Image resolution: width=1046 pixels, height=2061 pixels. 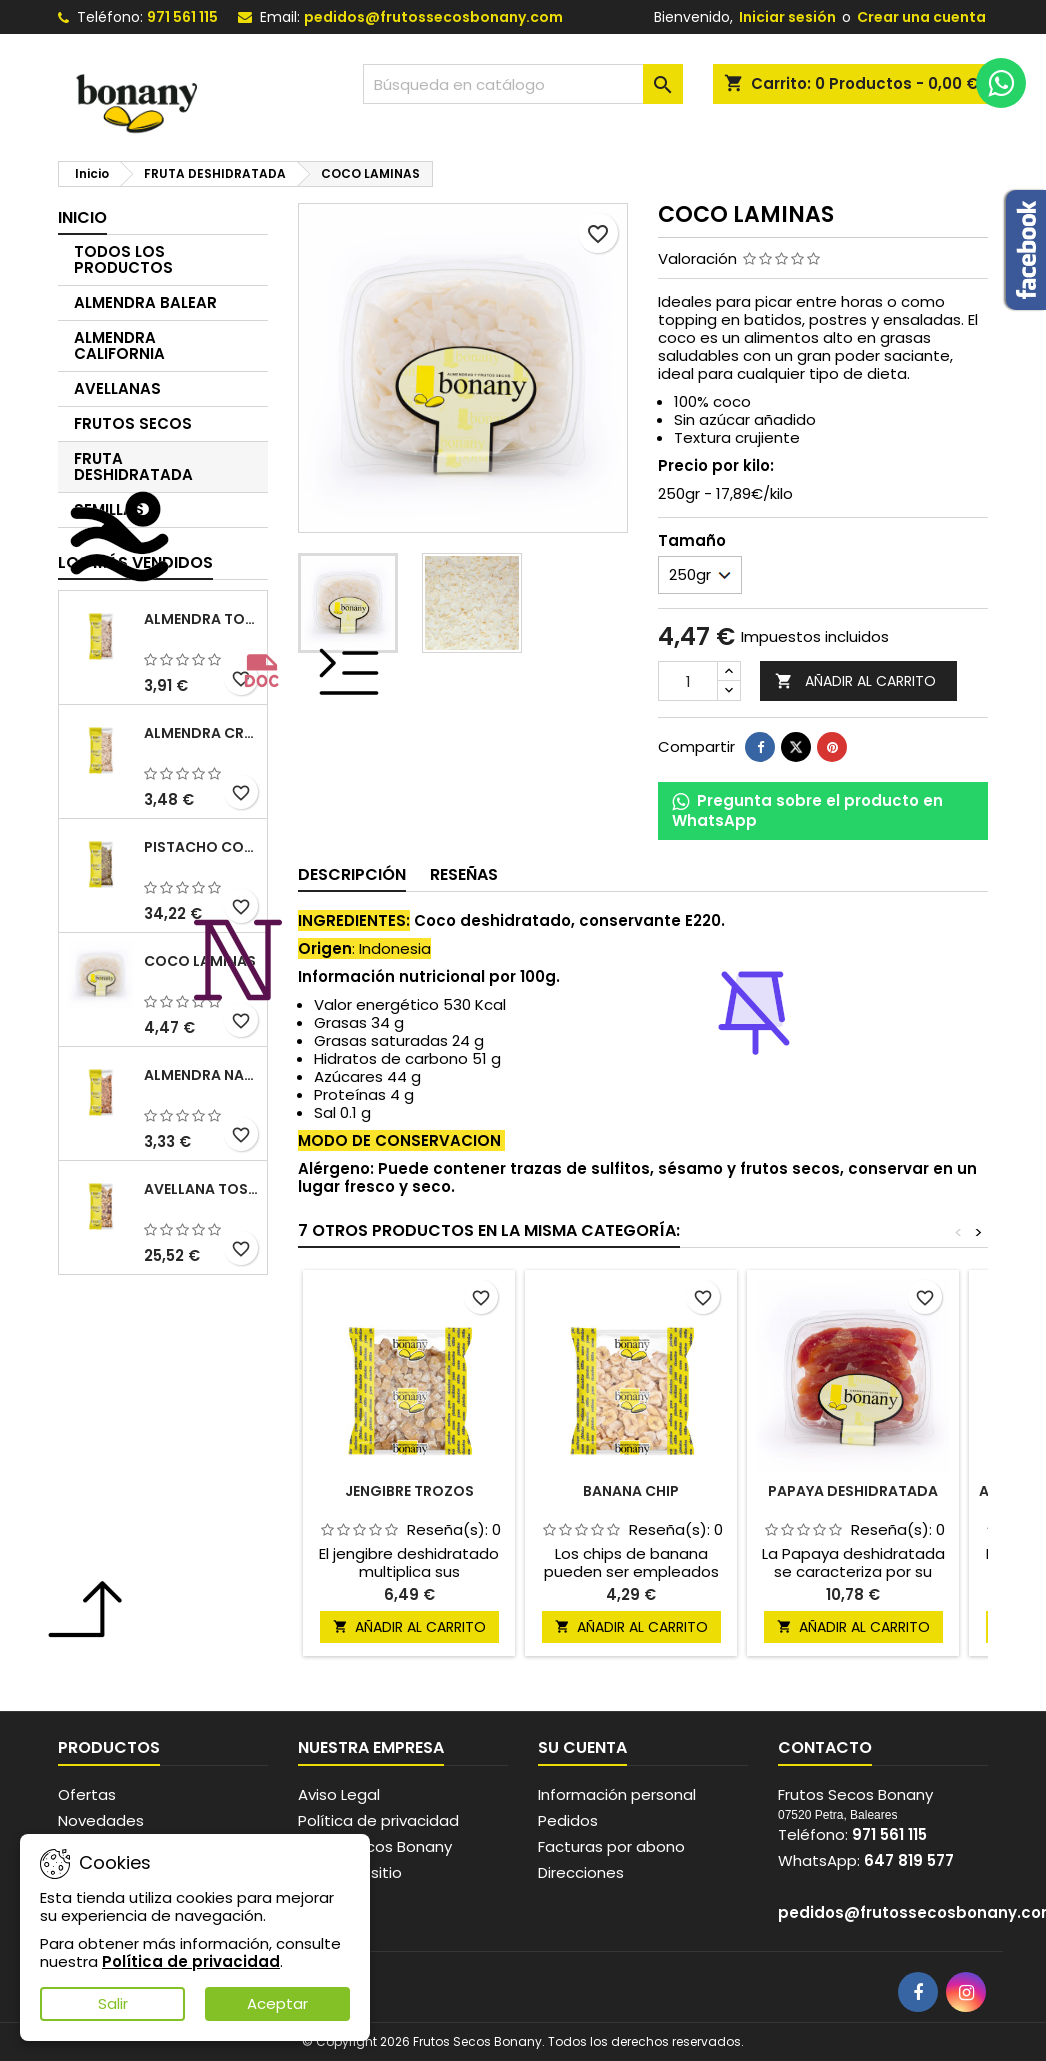 I want to click on open a document file, so click(x=262, y=672).